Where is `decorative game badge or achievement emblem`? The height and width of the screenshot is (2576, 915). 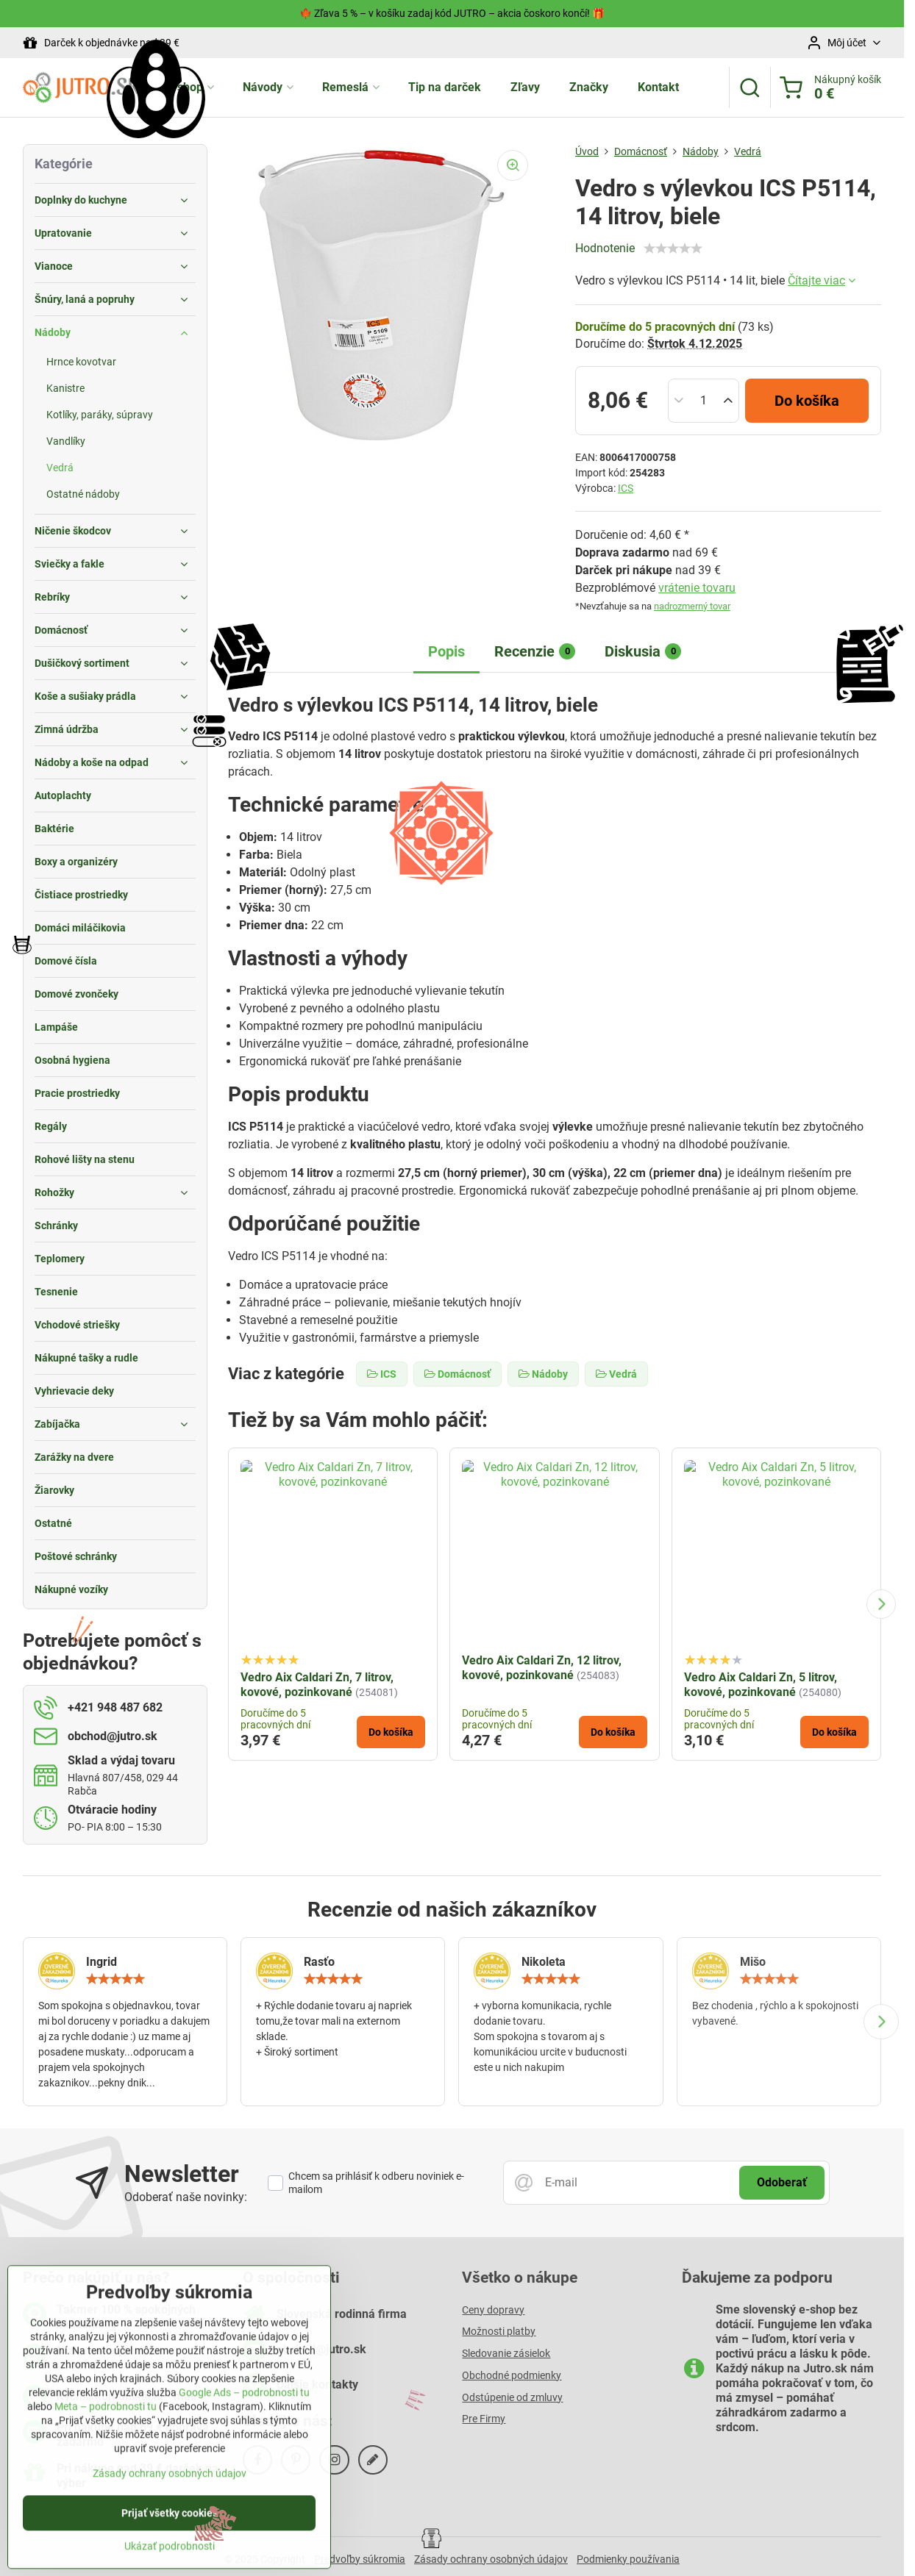 decorative game badge or achievement emblem is located at coordinates (156, 89).